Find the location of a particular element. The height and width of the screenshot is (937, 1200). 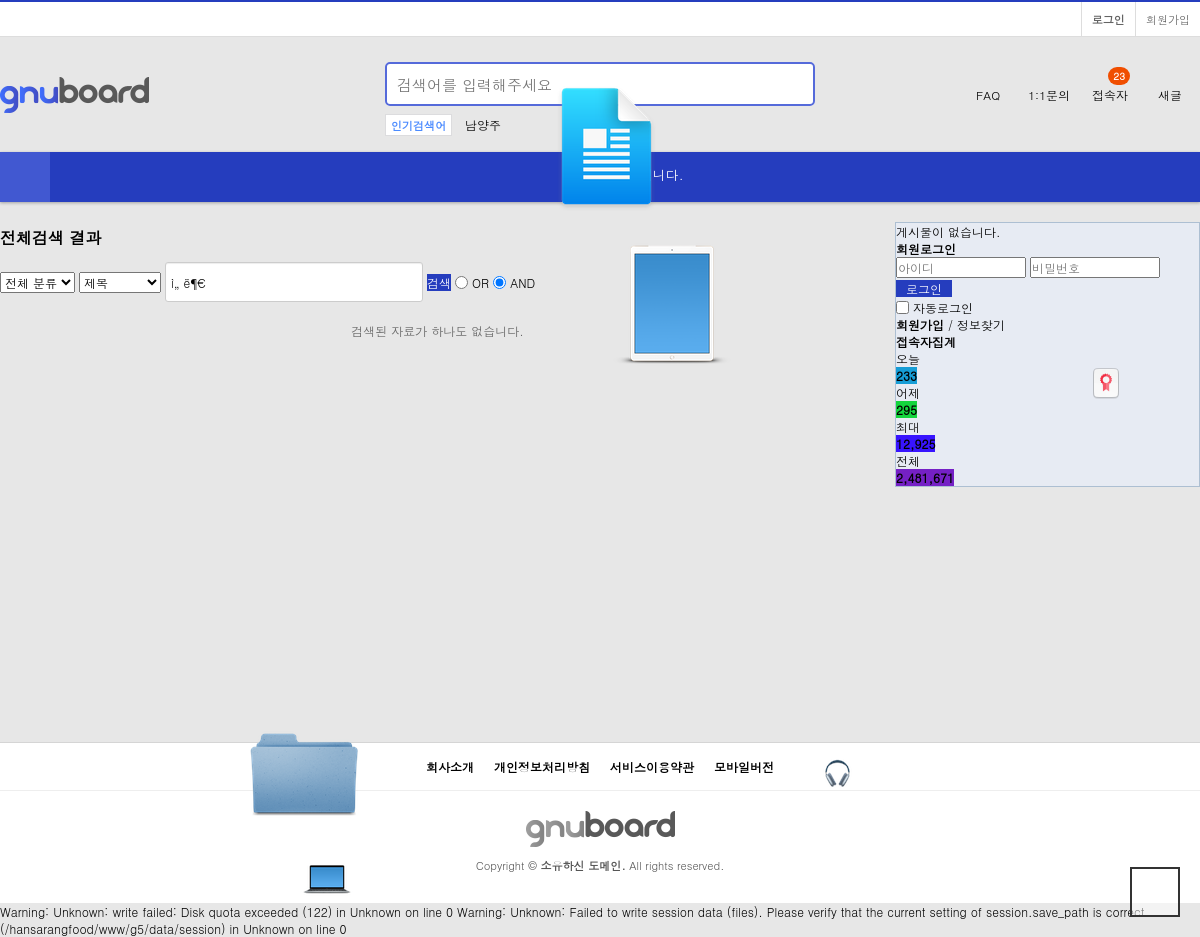

represents this macbook device in system settings is located at coordinates (327, 875).